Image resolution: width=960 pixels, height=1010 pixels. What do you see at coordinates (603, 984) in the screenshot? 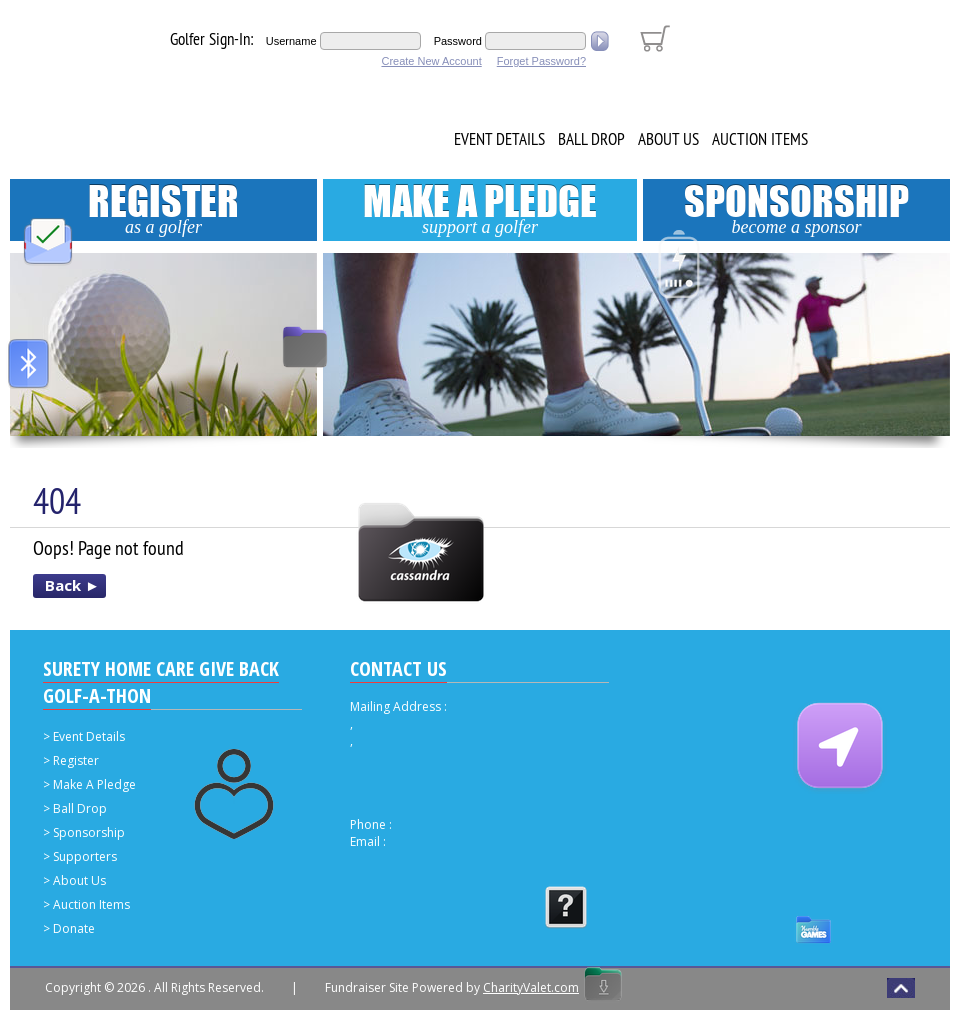
I see `open your downloads folder` at bounding box center [603, 984].